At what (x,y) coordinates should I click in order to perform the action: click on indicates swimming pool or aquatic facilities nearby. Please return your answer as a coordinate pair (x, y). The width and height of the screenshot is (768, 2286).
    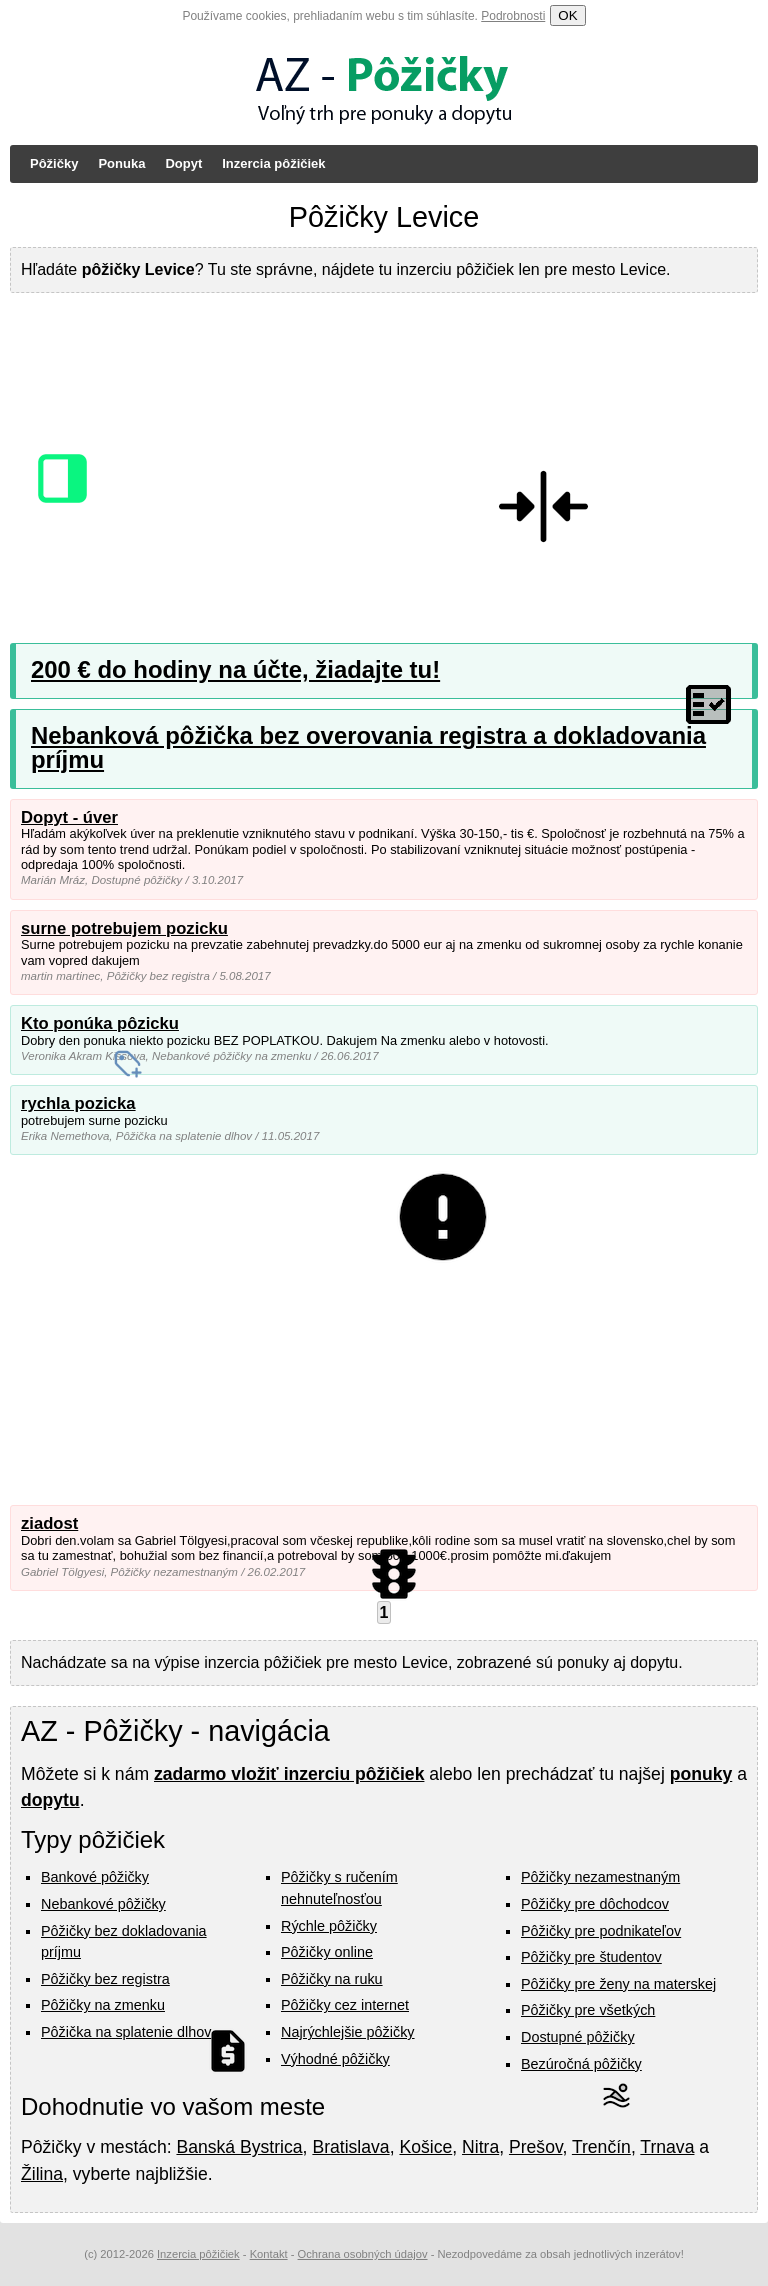
    Looking at the image, I should click on (616, 2095).